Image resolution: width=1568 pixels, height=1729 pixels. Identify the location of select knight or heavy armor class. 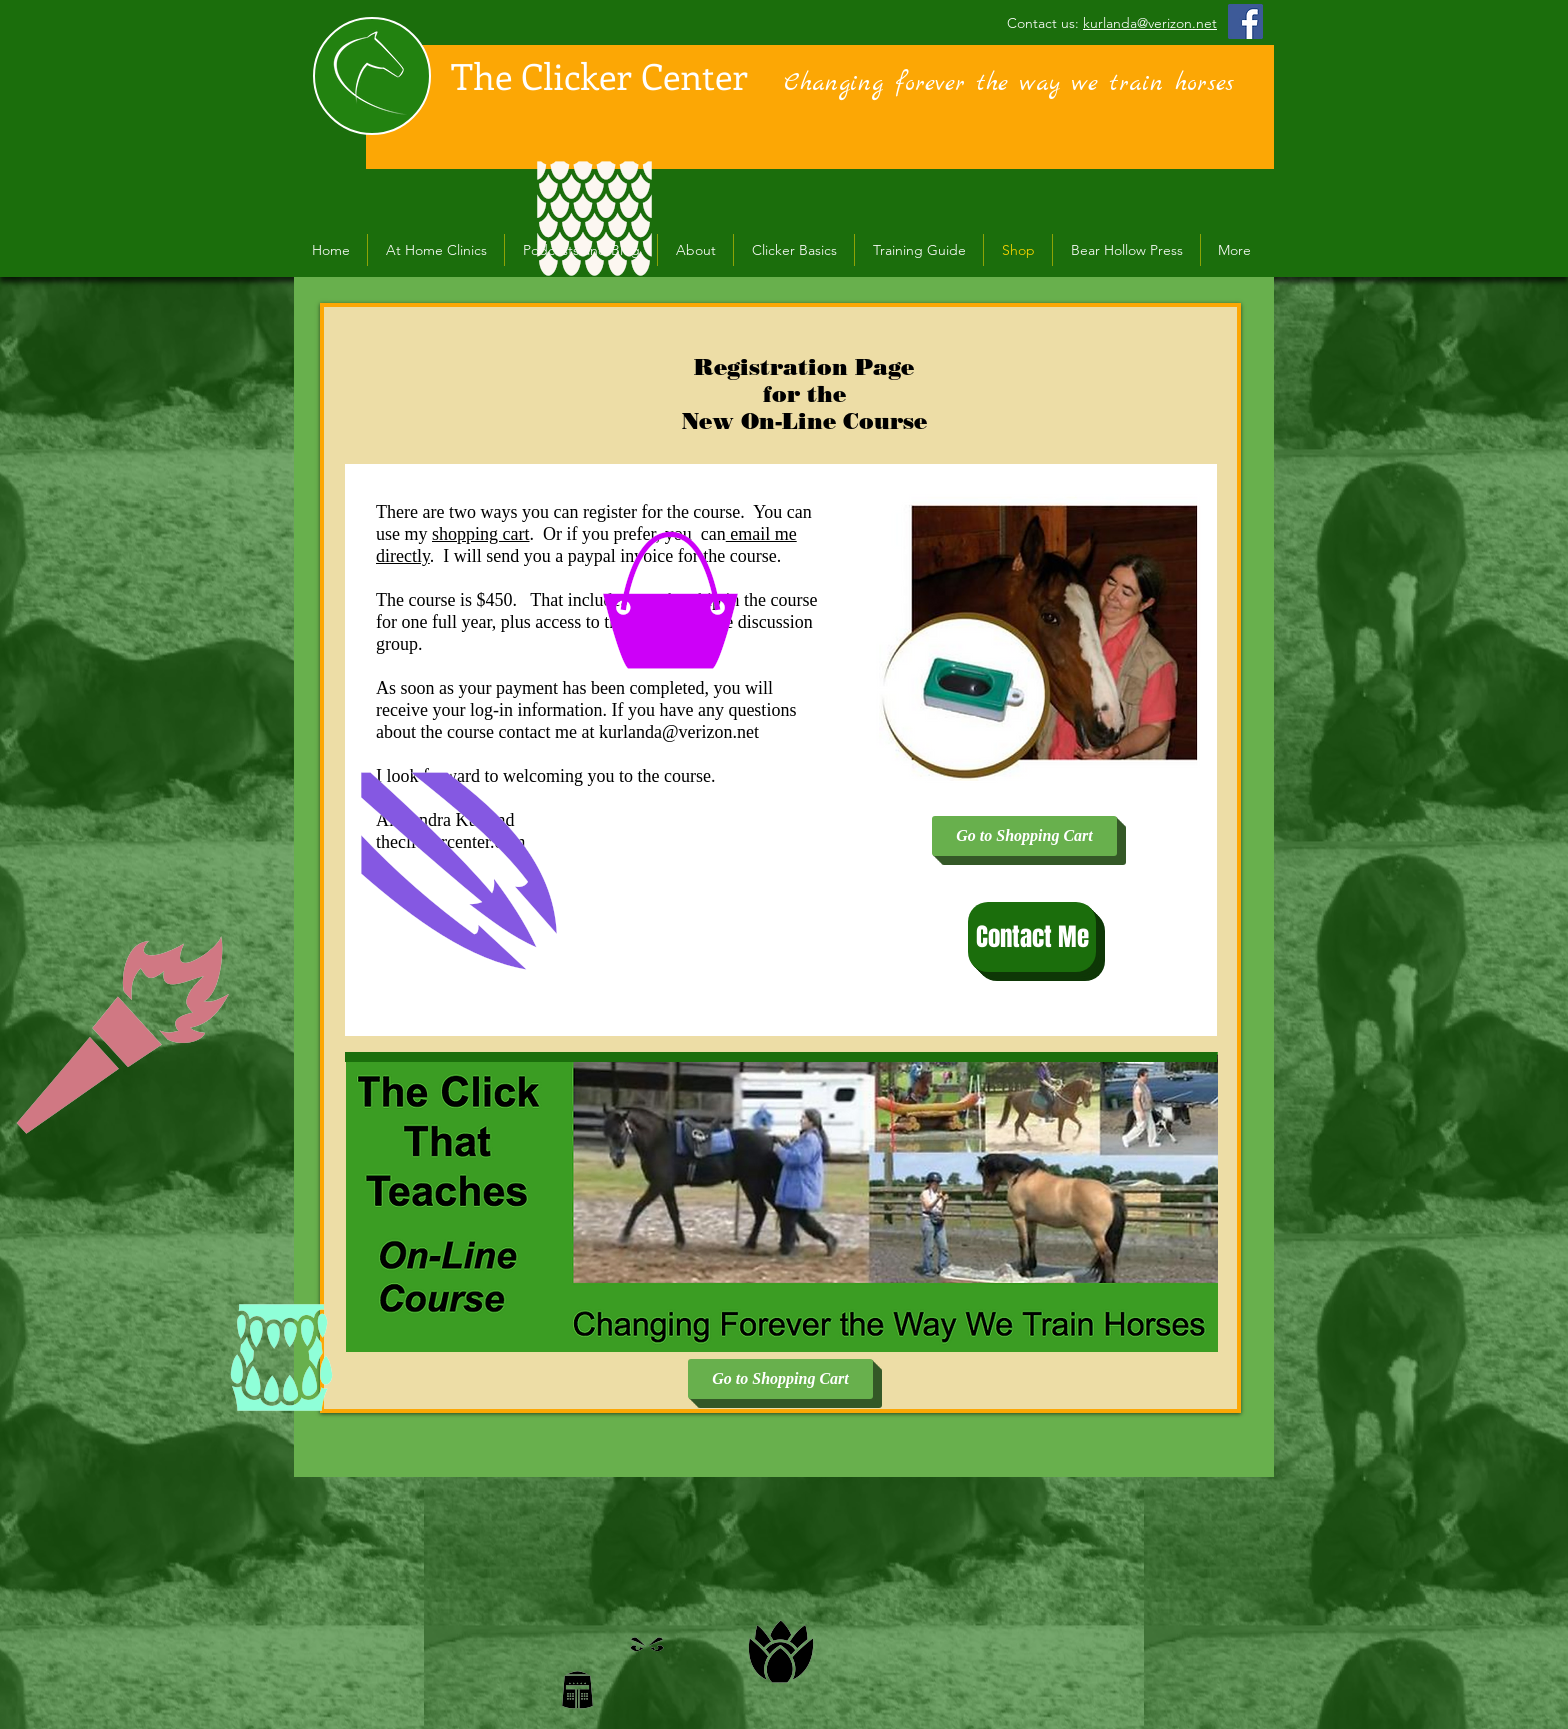
(577, 1690).